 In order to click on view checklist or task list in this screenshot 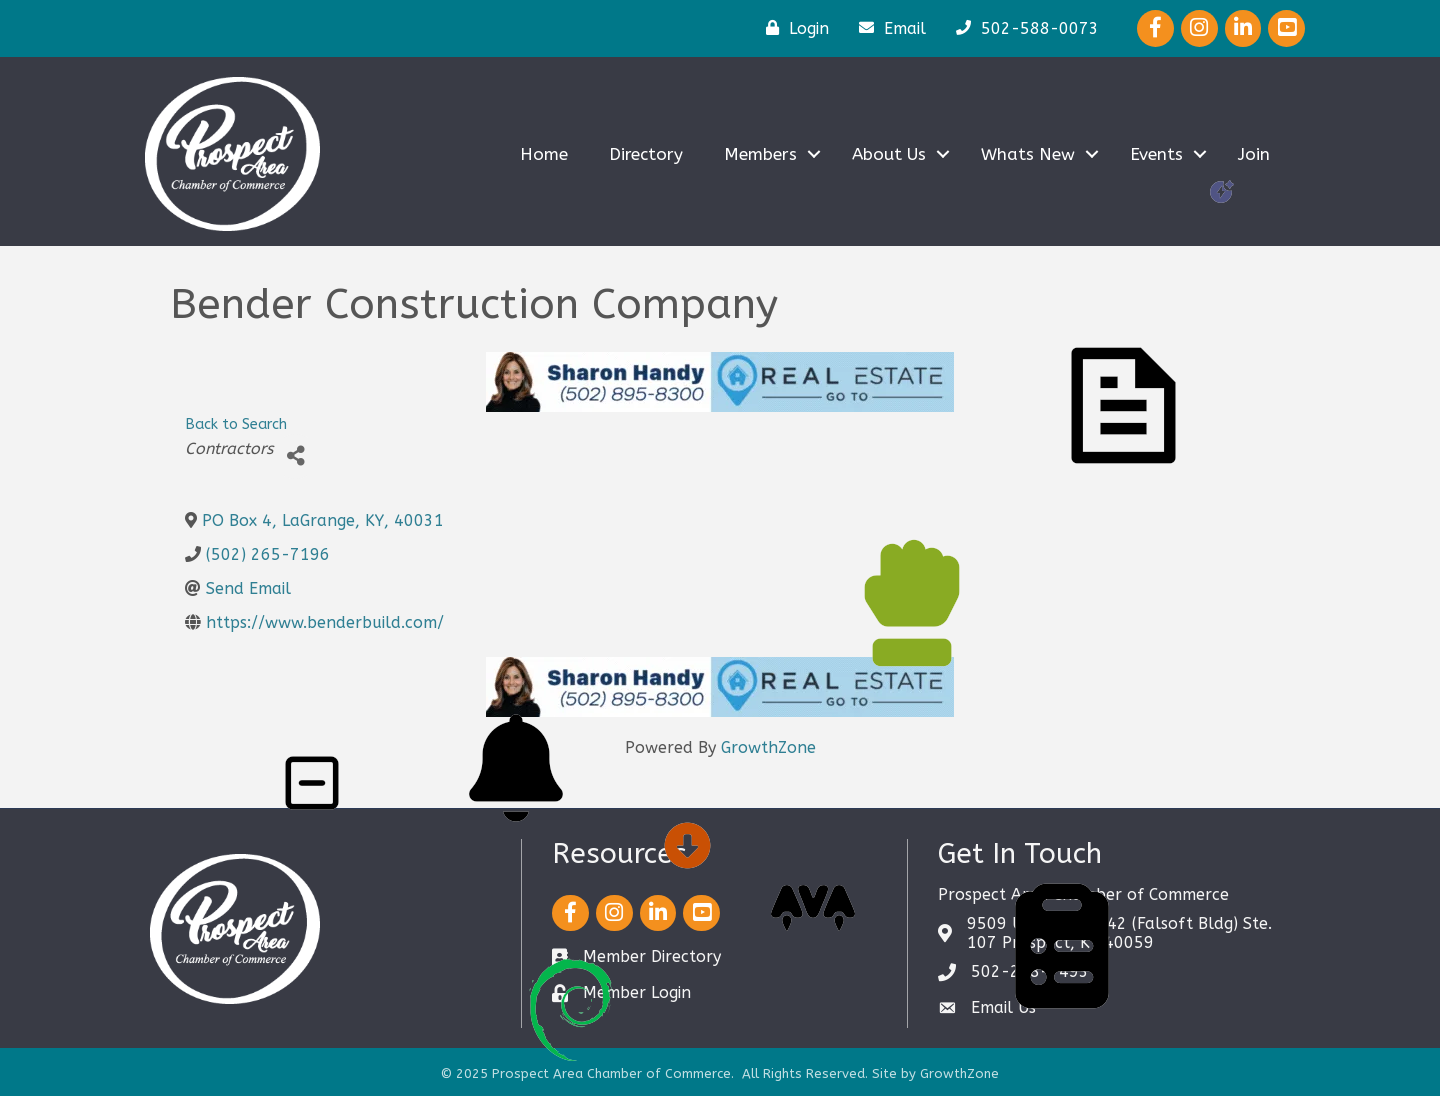, I will do `click(1062, 946)`.